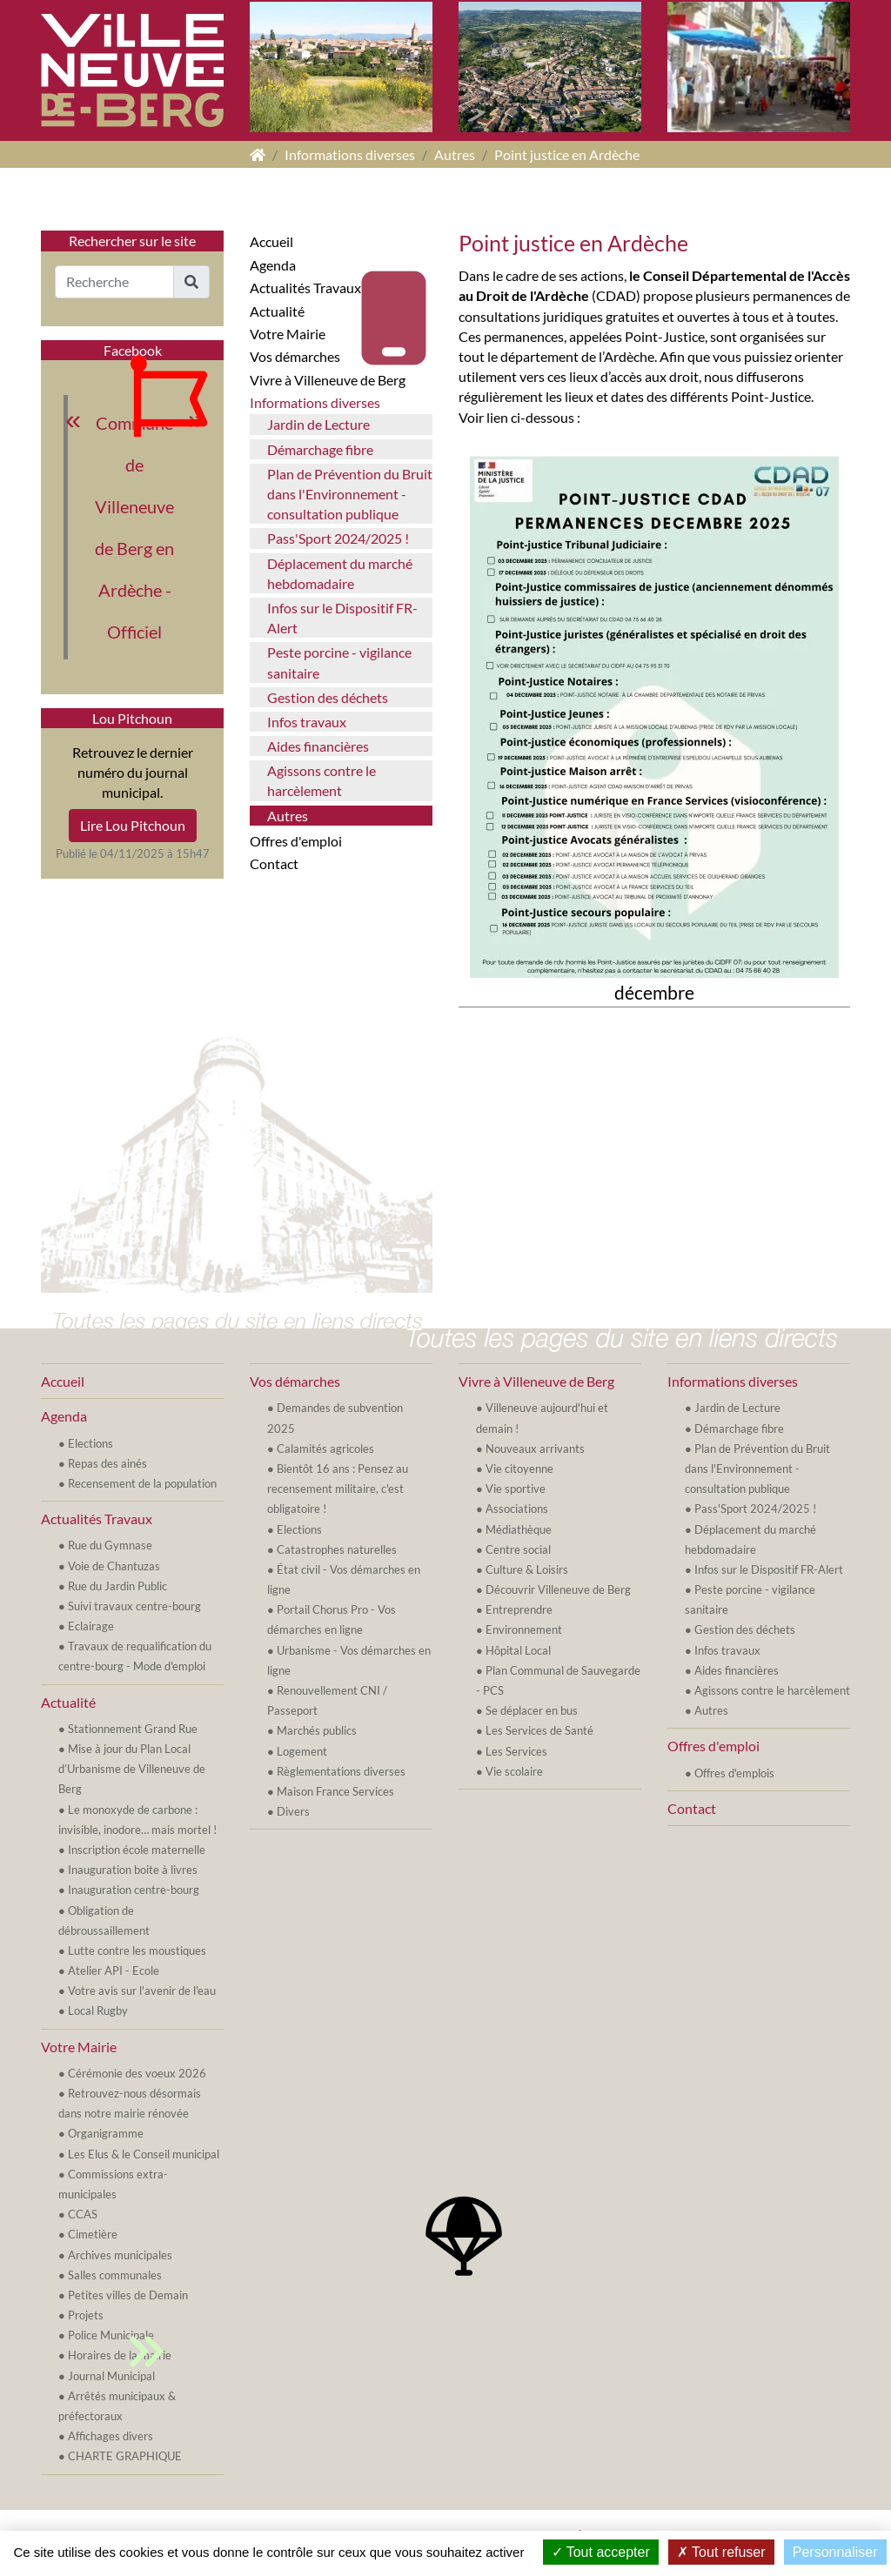 This screenshot has height=2576, width=891. I want to click on skip forward or advance to next item, so click(145, 2352).